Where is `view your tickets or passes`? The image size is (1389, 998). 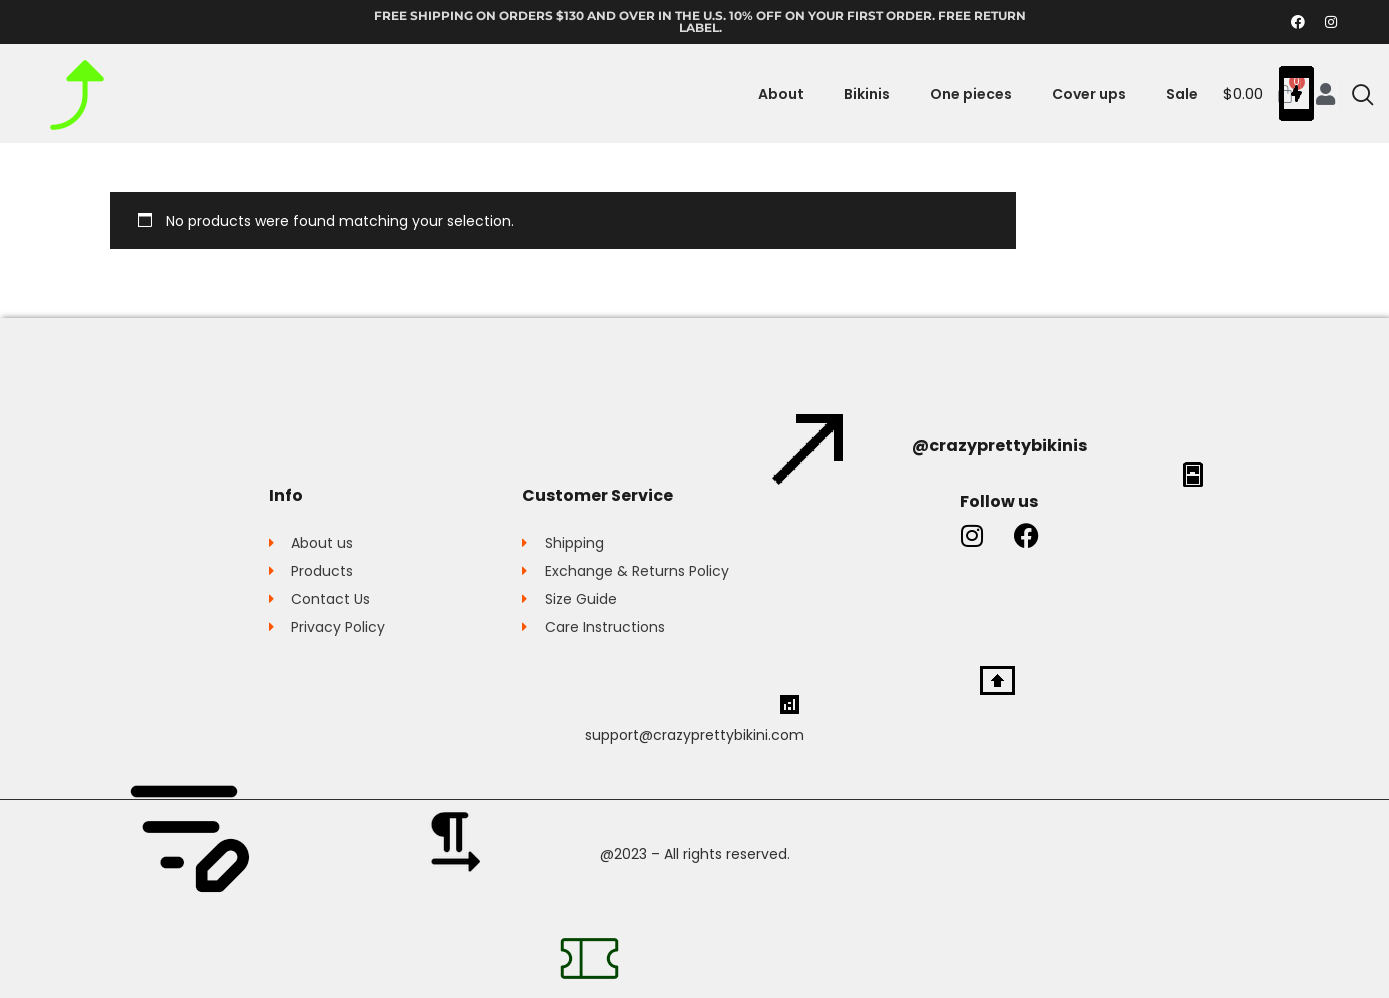 view your tickets or passes is located at coordinates (589, 958).